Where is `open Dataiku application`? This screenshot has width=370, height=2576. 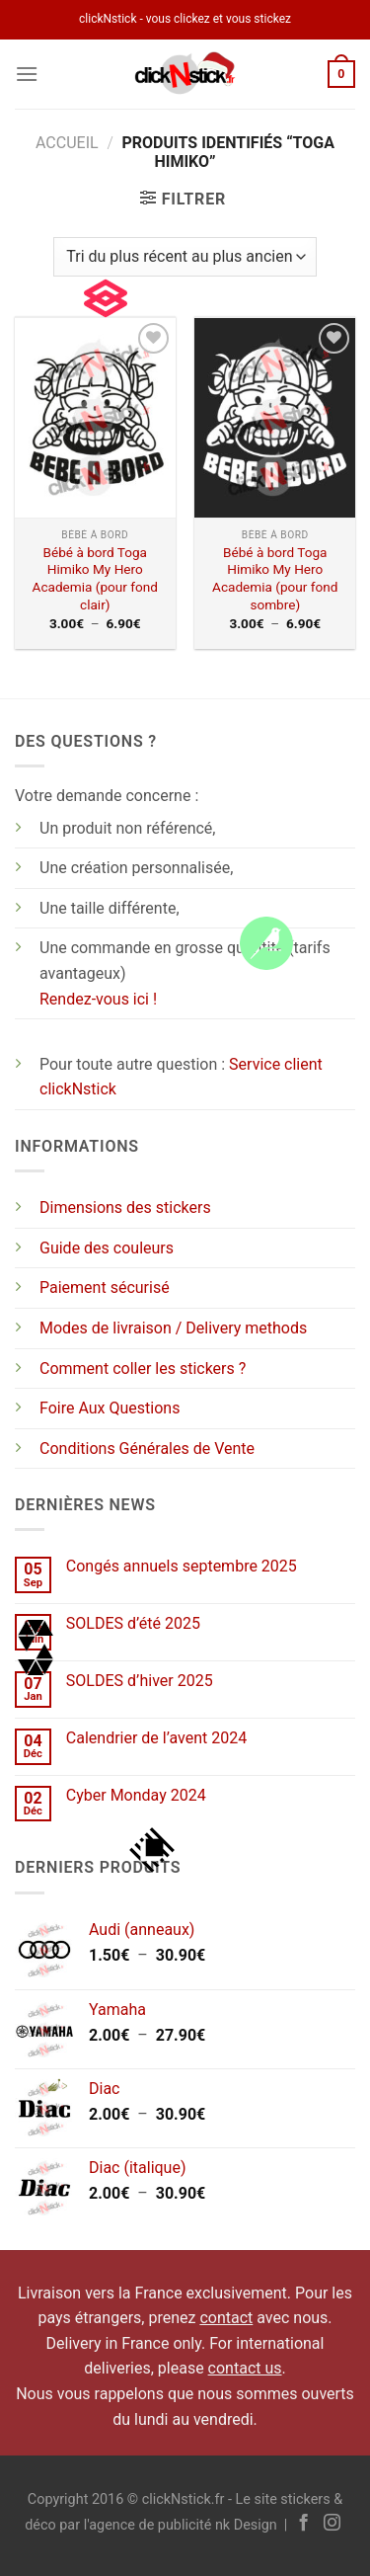
open Dataiku application is located at coordinates (266, 943).